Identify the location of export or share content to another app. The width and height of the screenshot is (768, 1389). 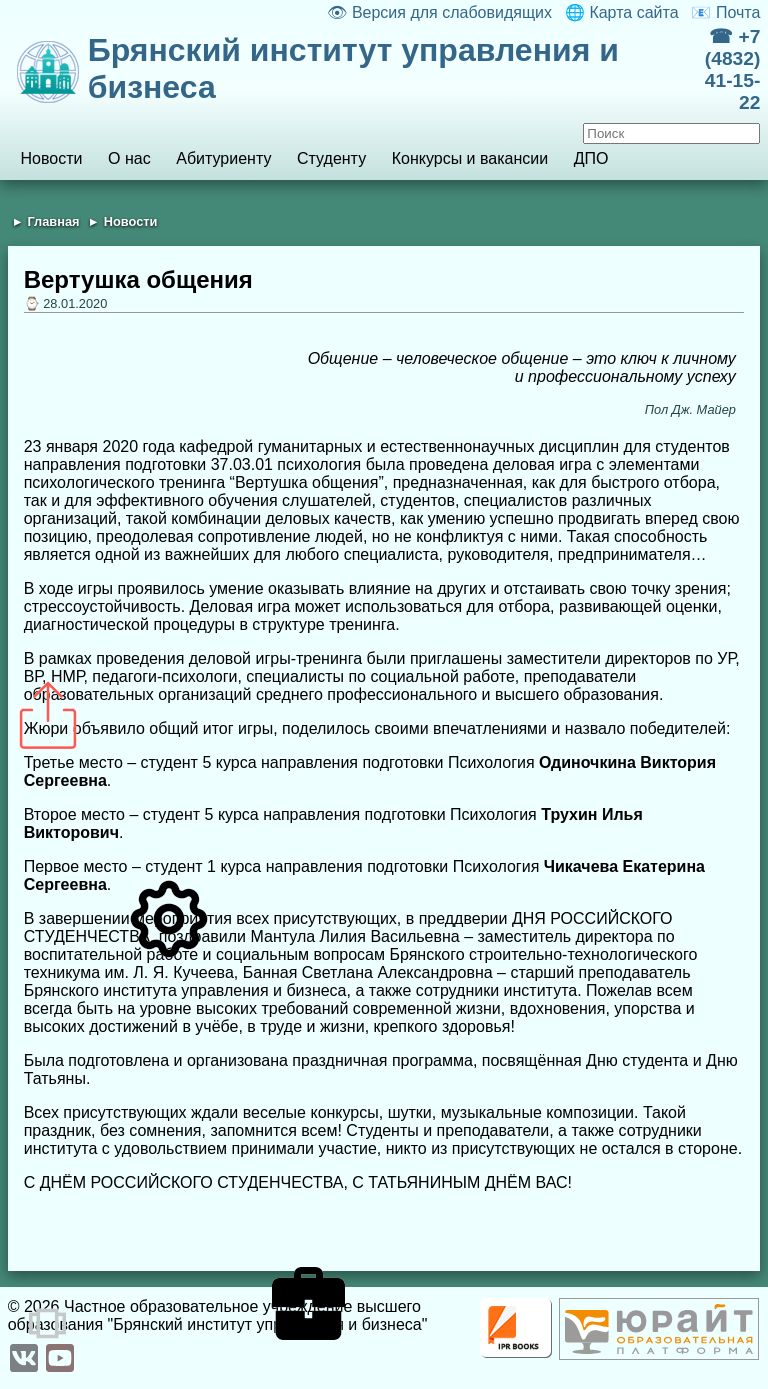
(48, 718).